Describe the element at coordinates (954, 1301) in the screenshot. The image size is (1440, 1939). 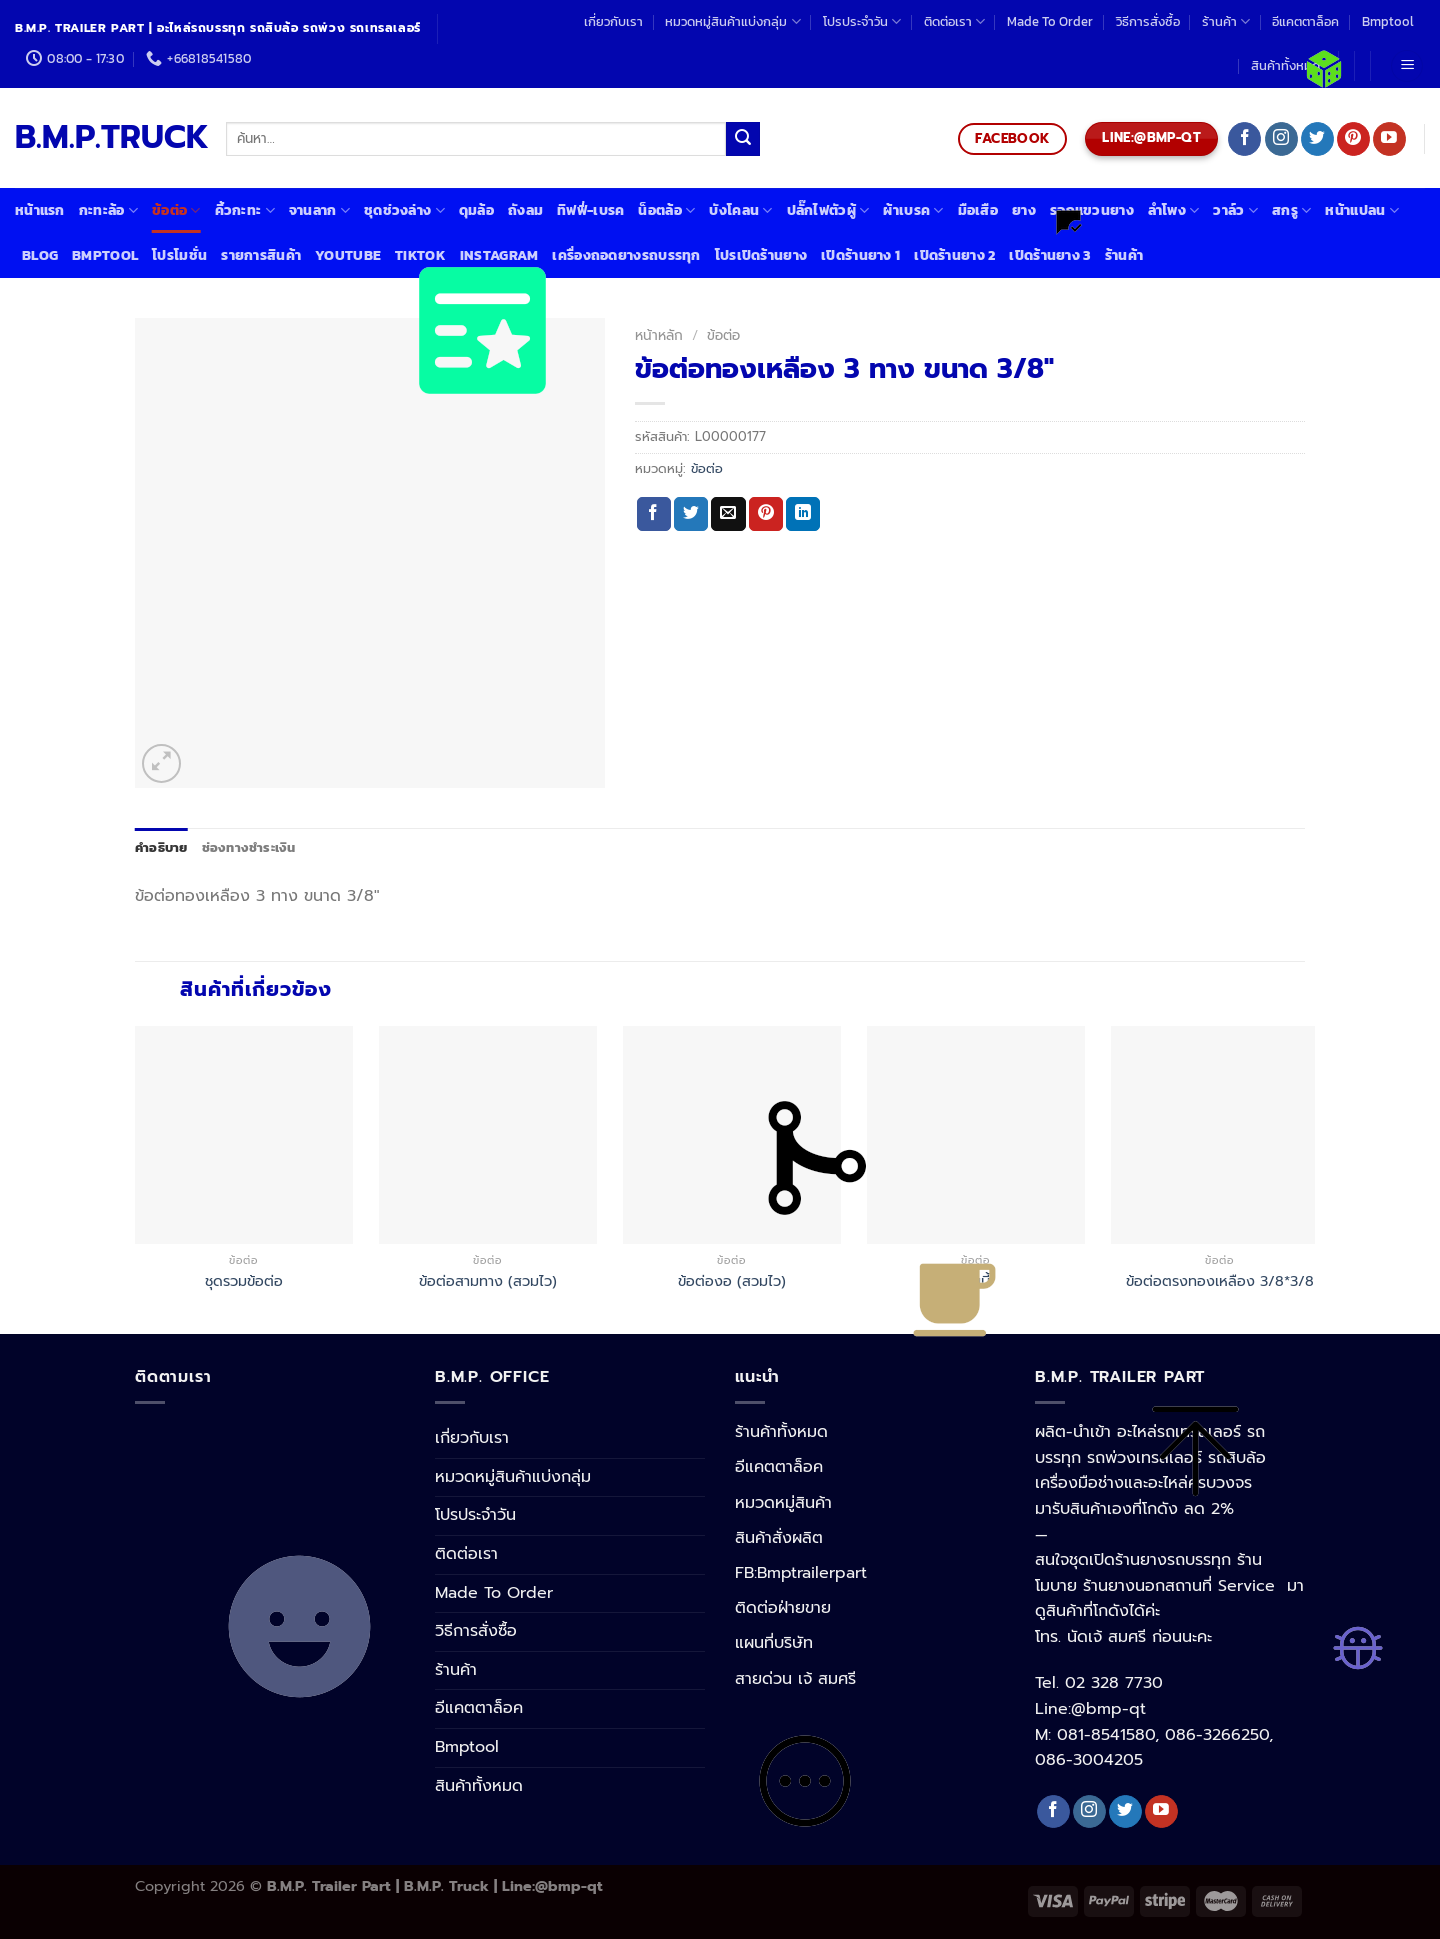
I see `find nearby coffee shops or cafes` at that location.